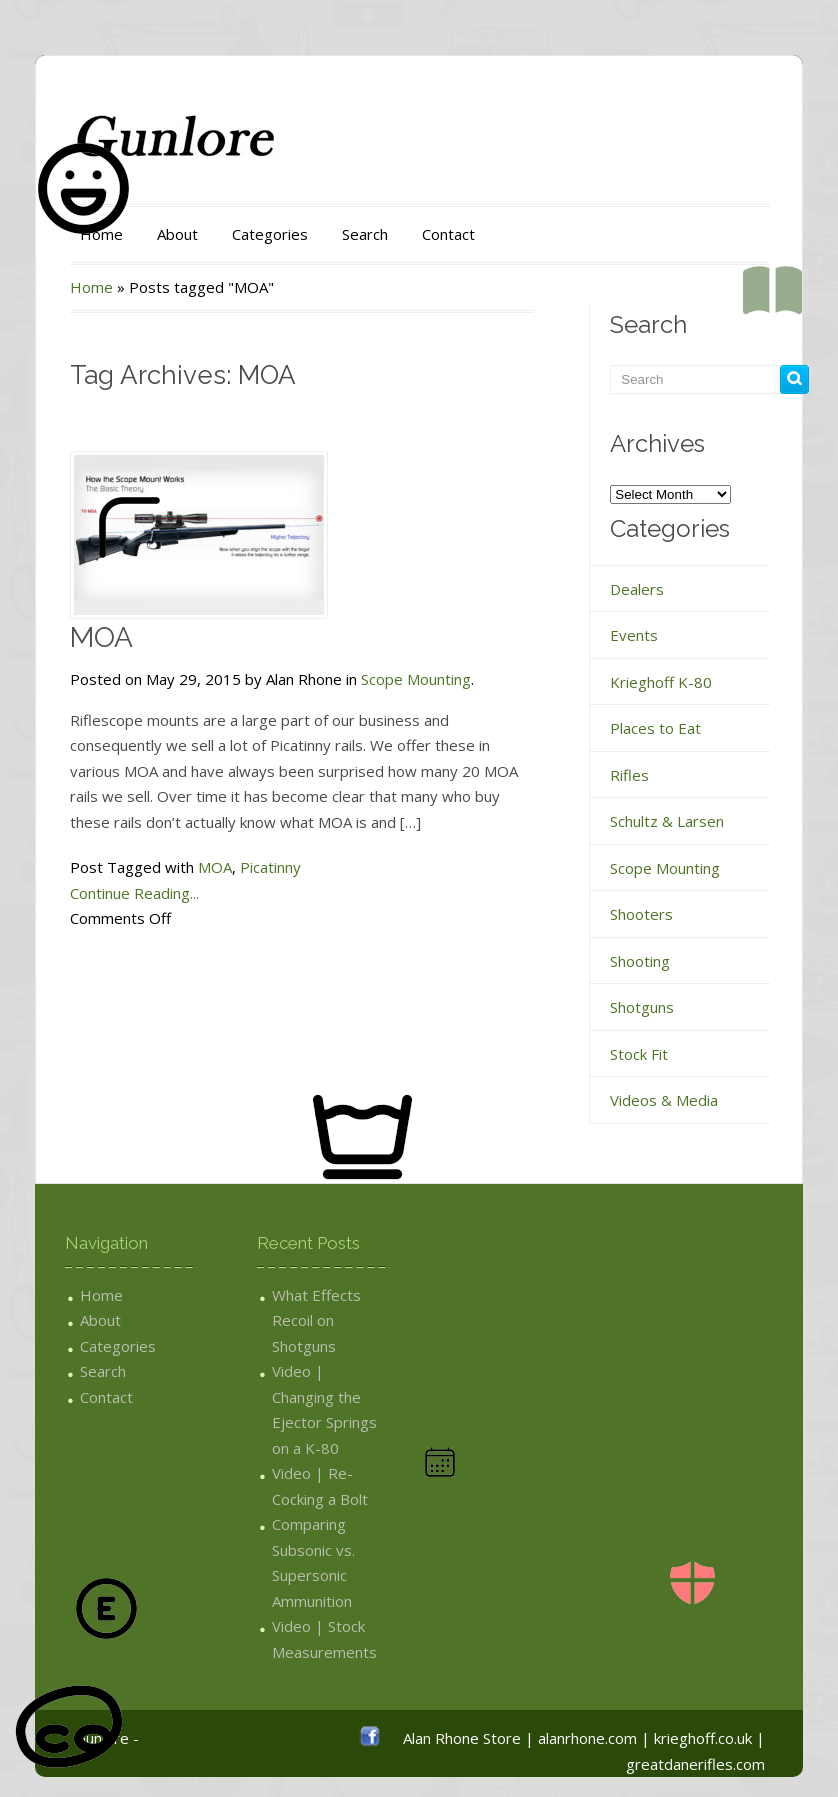 The height and width of the screenshot is (1797, 838). I want to click on indicates machine washable with gentle press cycle, so click(362, 1134).